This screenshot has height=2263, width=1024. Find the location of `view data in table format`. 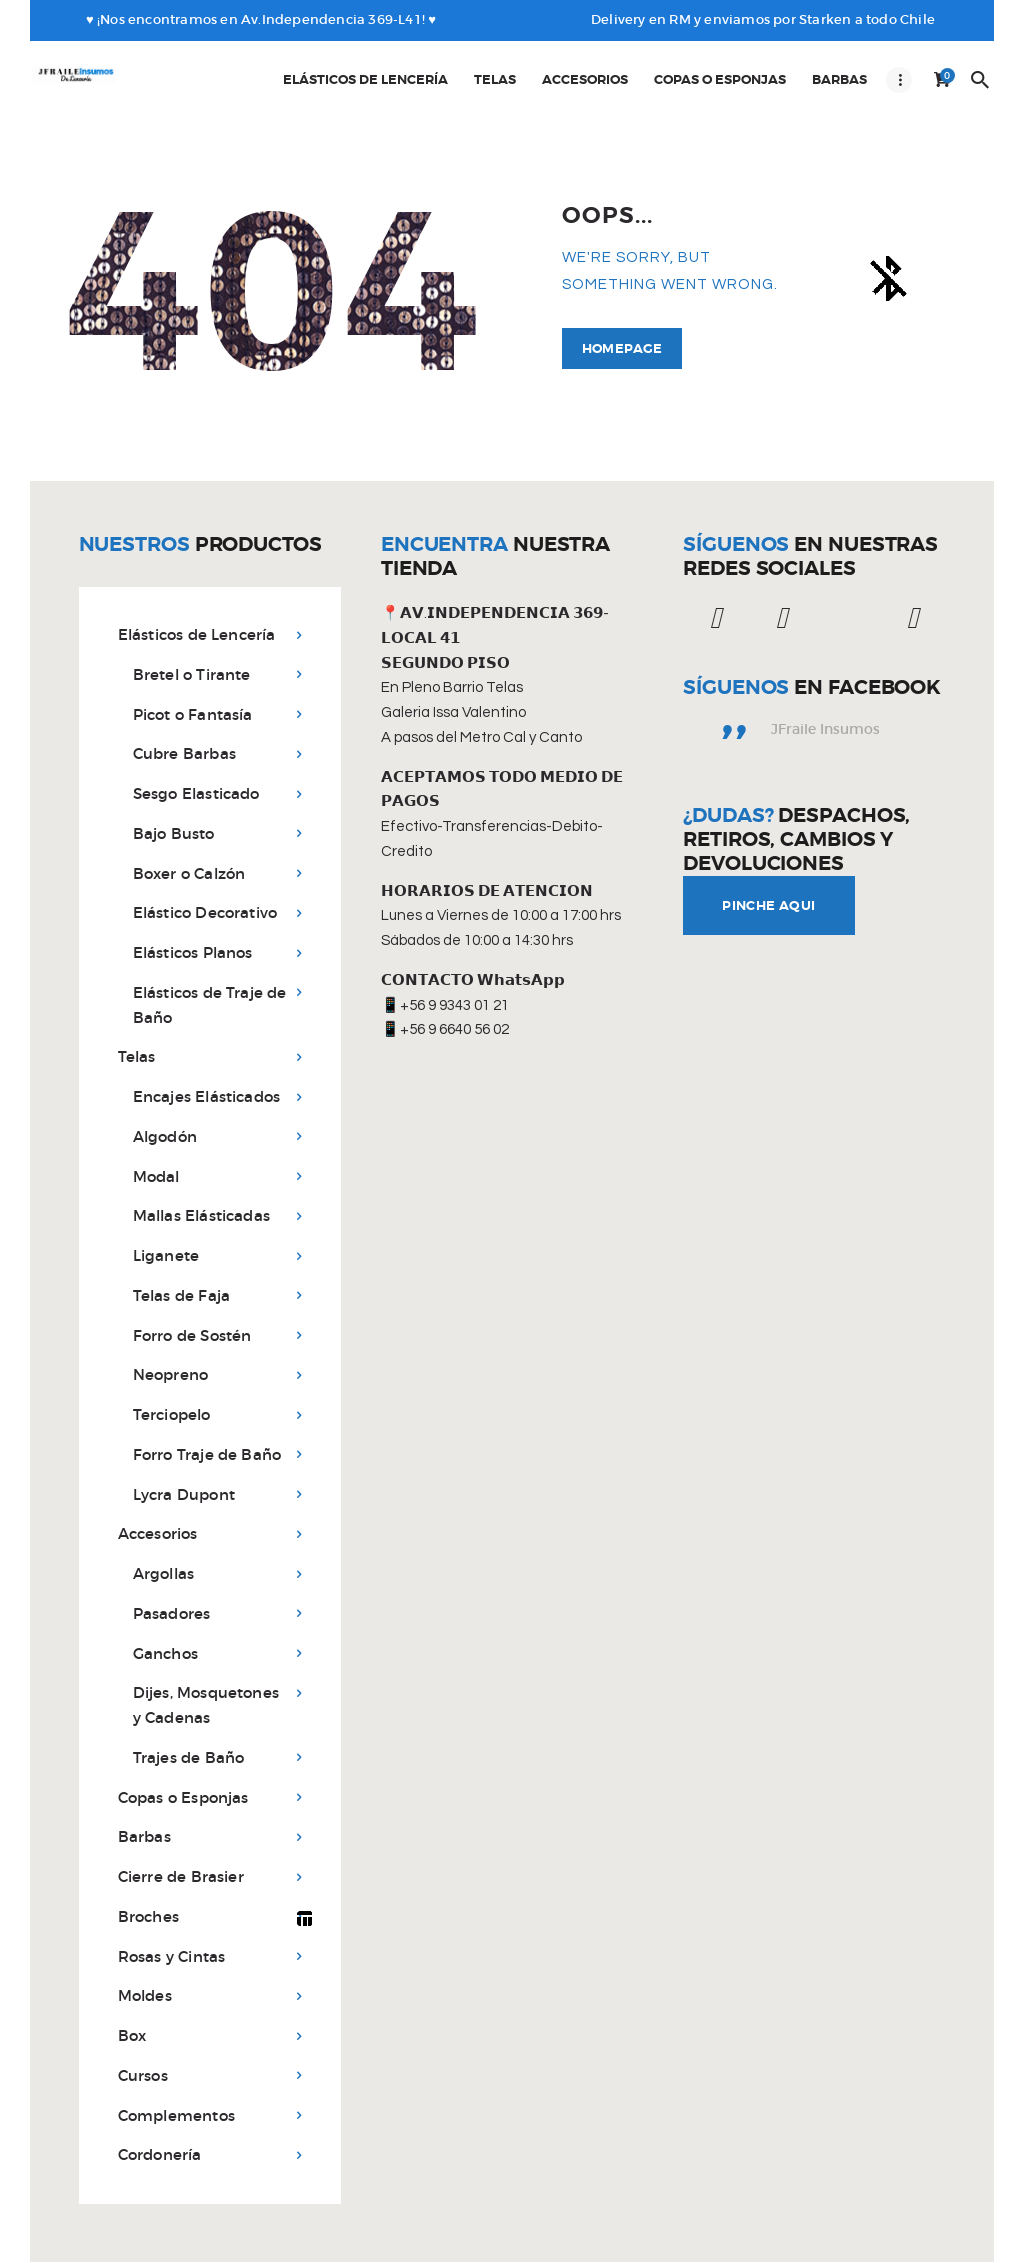

view data in table format is located at coordinates (304, 1918).